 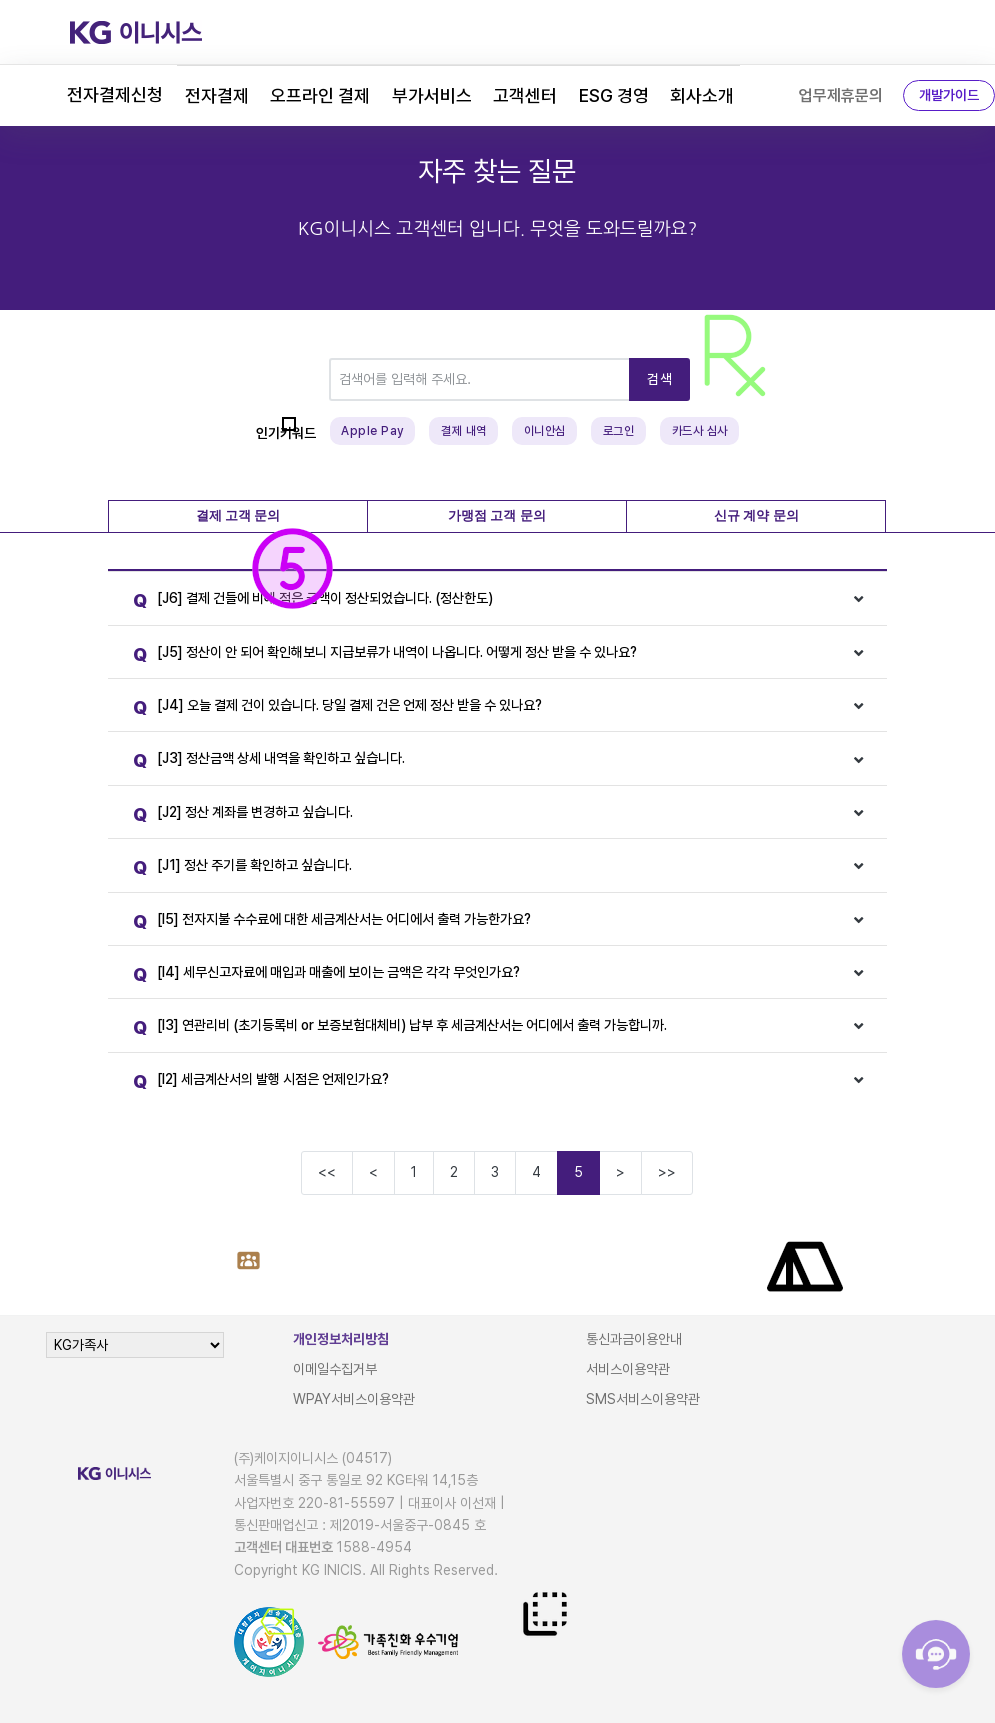 What do you see at coordinates (289, 424) in the screenshot?
I see `stop media playback` at bounding box center [289, 424].